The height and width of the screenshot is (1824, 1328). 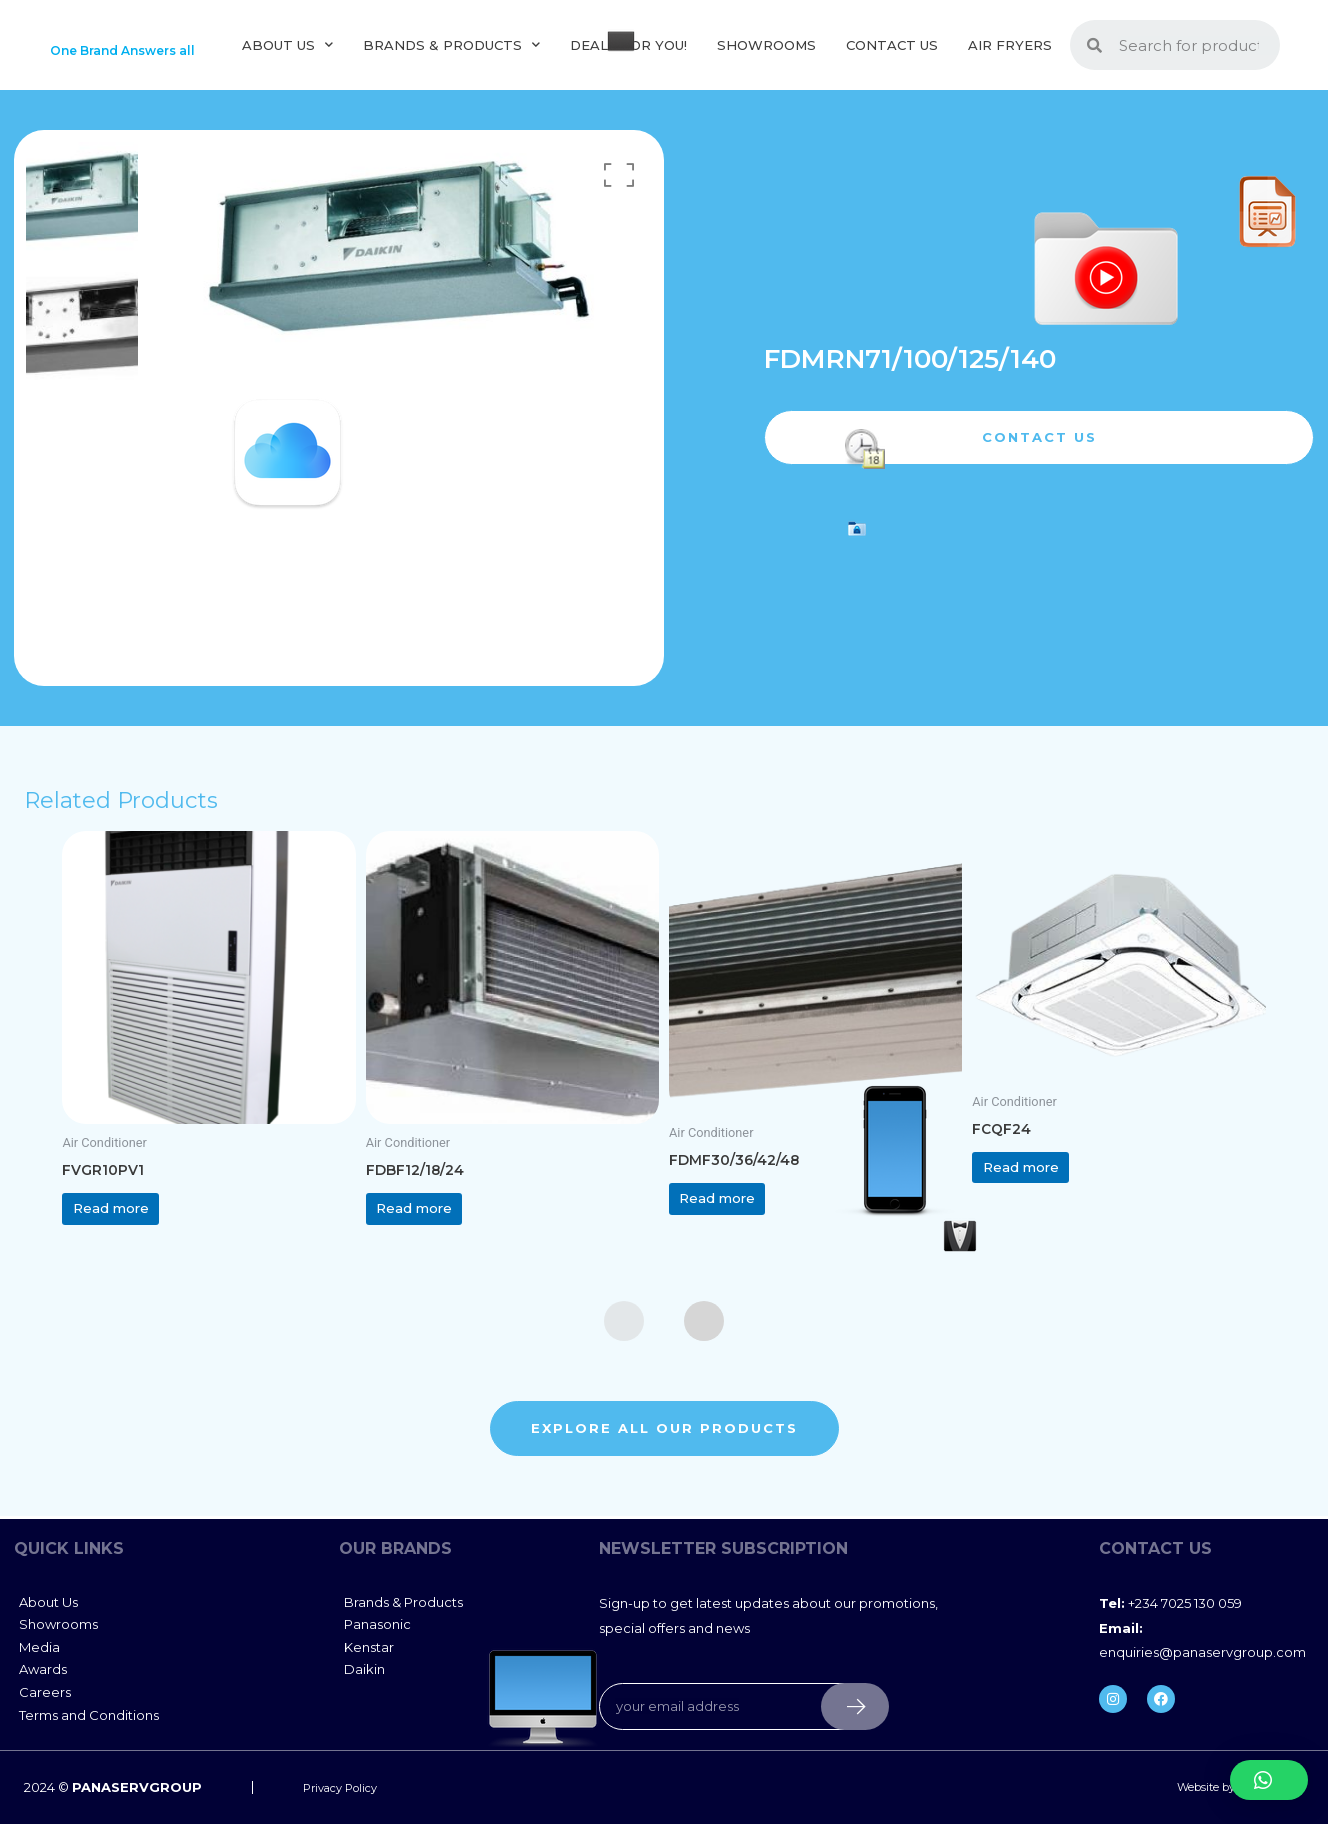 I want to click on open iCloud Drive folder, so click(x=287, y=452).